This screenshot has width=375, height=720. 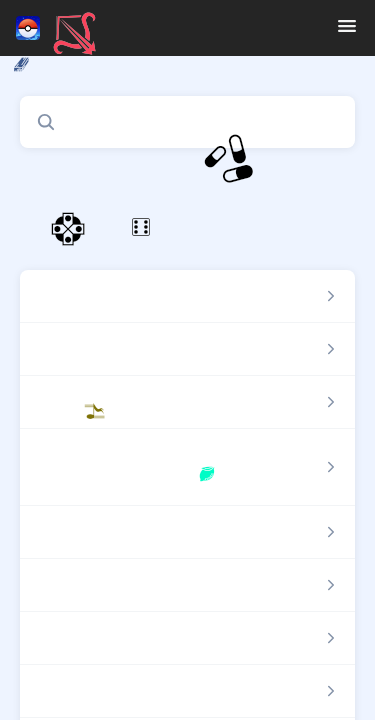 I want to click on adjust audio pitch settings, so click(x=94, y=411).